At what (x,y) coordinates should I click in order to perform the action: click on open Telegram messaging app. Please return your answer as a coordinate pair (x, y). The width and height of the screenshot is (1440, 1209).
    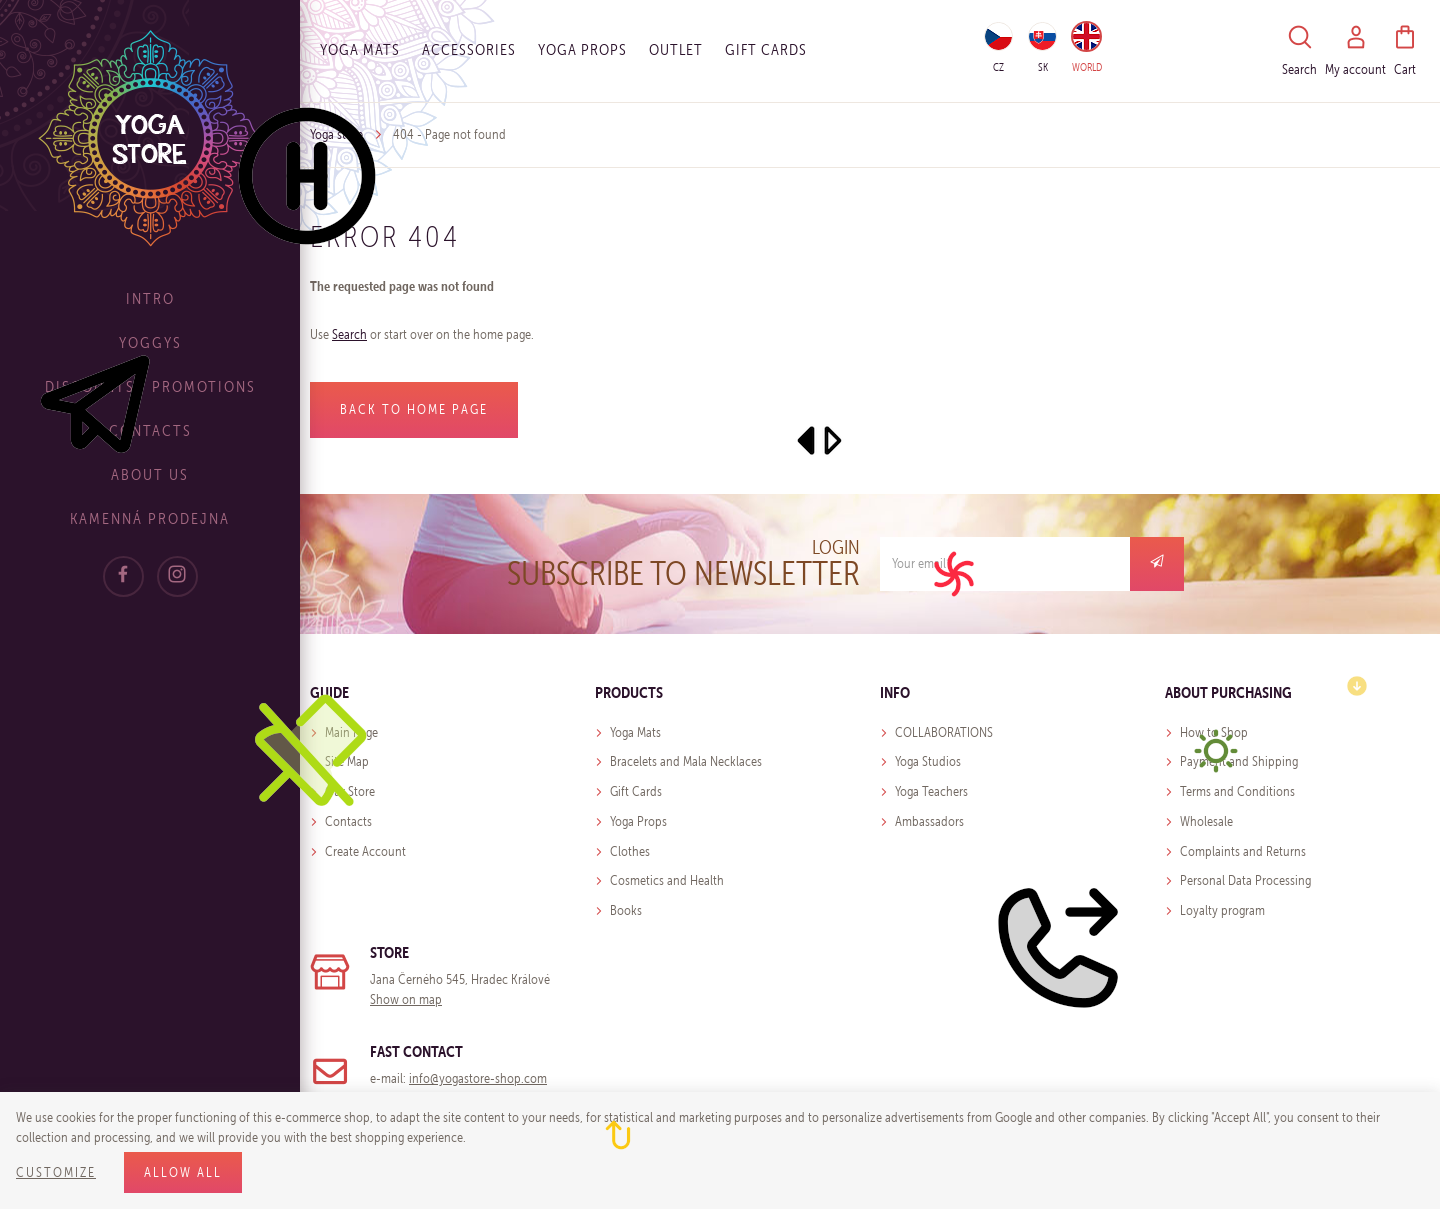
    Looking at the image, I should click on (99, 406).